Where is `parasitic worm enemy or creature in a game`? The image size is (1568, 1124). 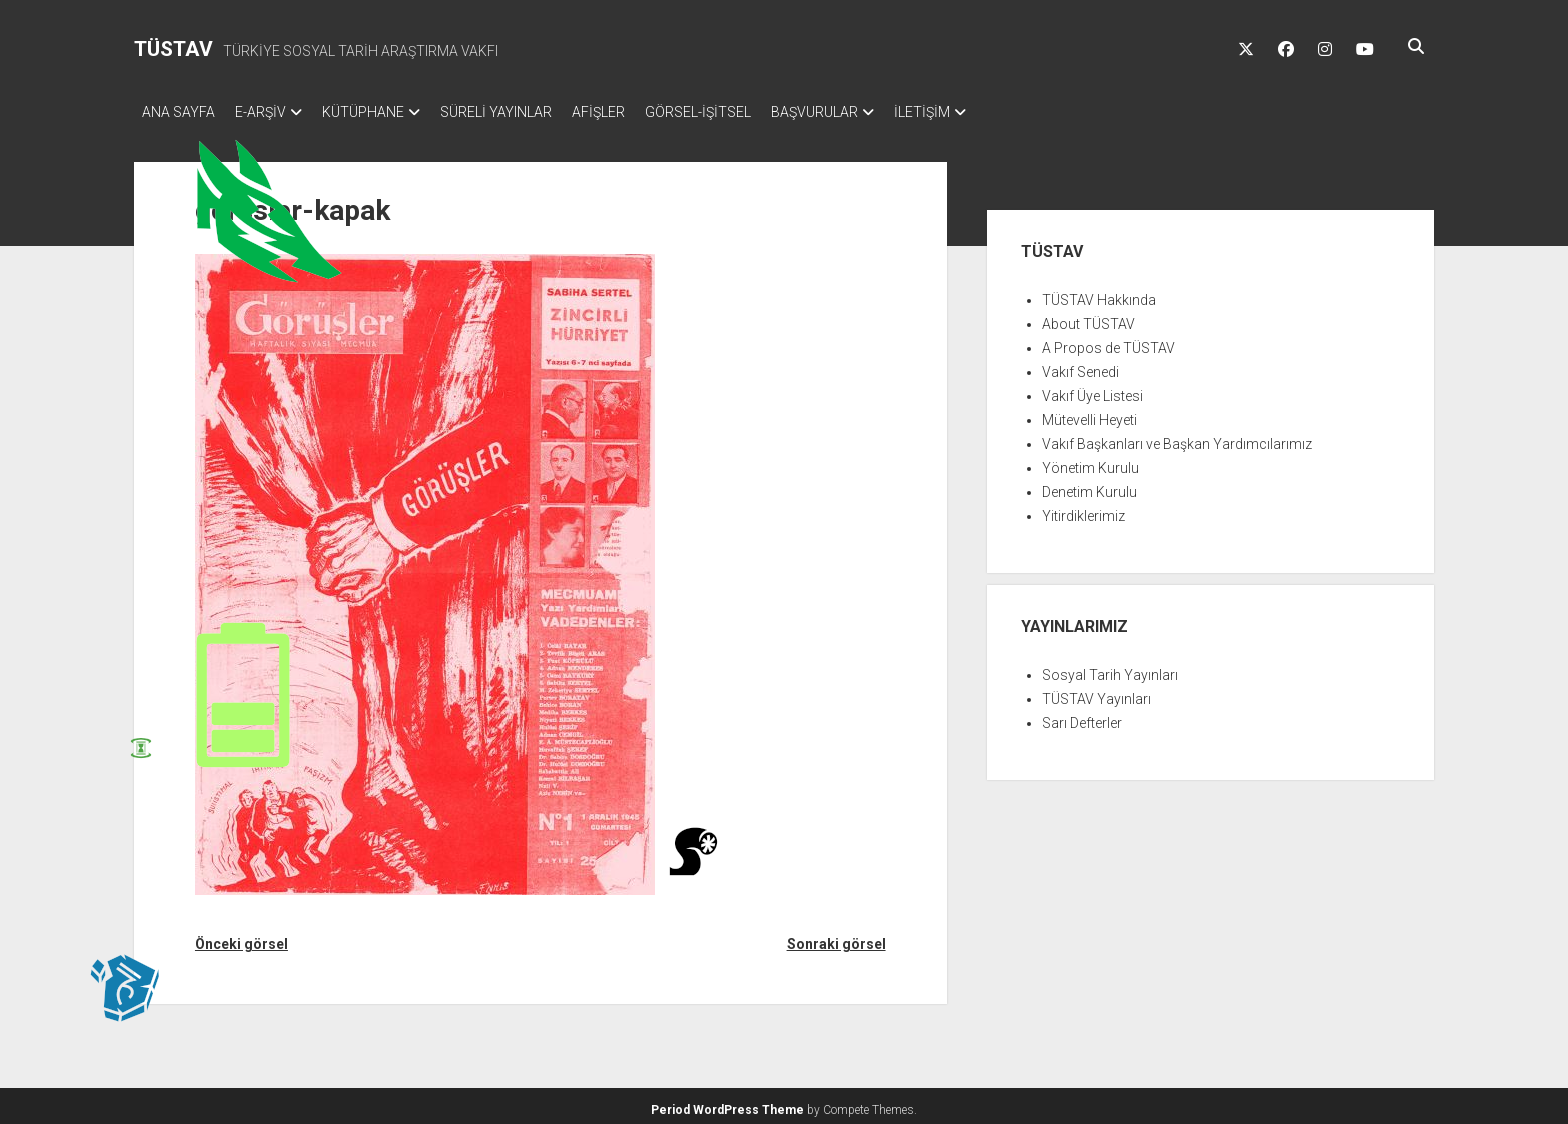 parasitic worm enemy or creature in a game is located at coordinates (693, 851).